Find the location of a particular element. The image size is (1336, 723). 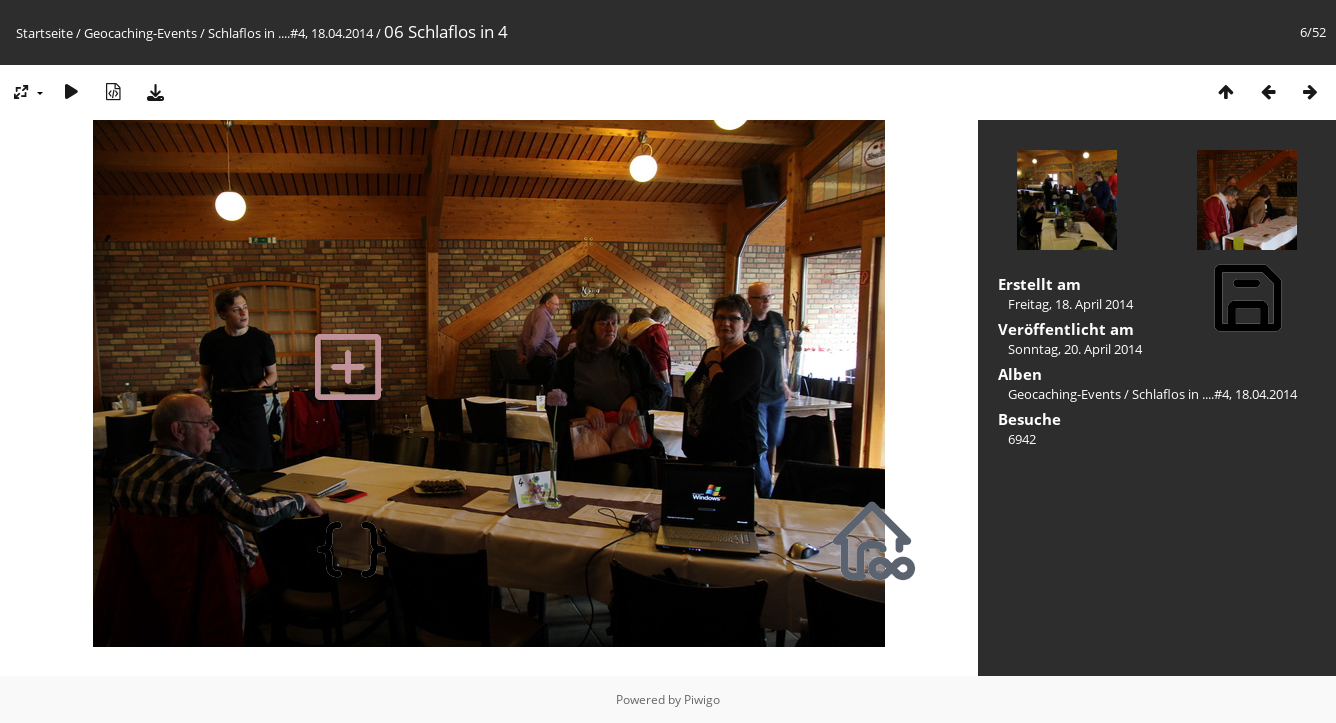

add a new item is located at coordinates (348, 367).